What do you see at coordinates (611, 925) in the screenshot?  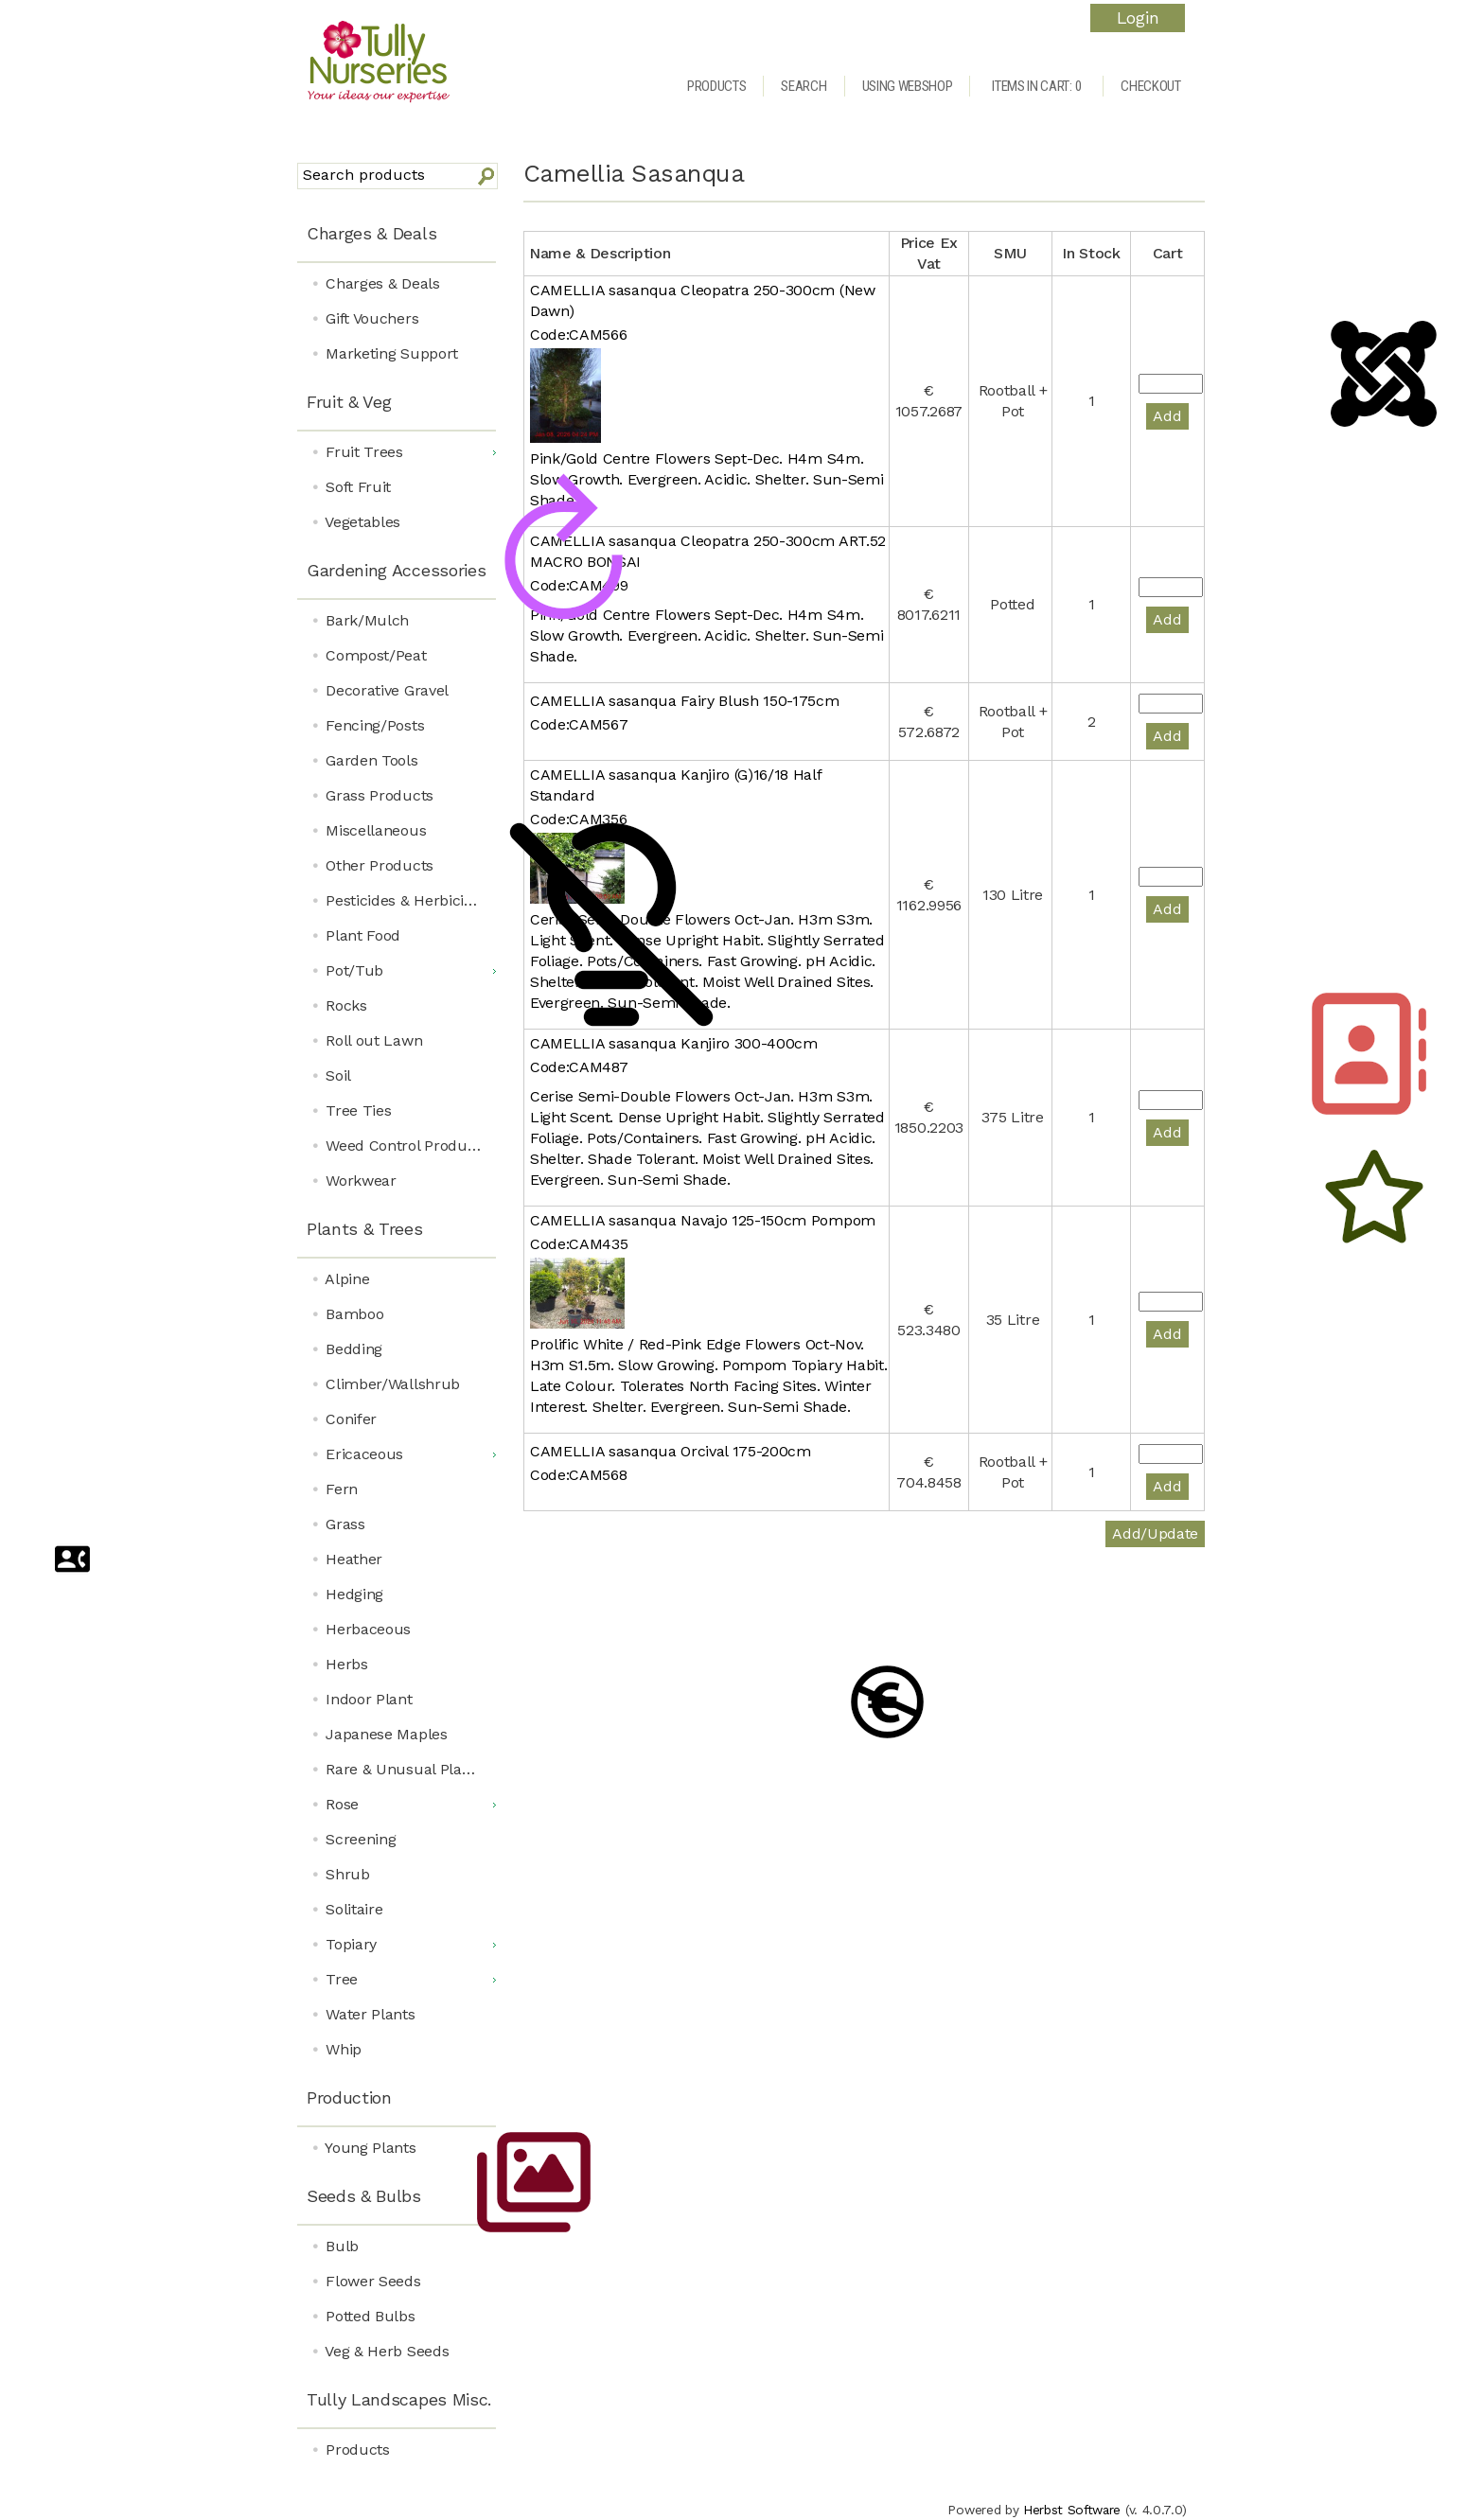 I see `turn off lights or disable lighting` at bounding box center [611, 925].